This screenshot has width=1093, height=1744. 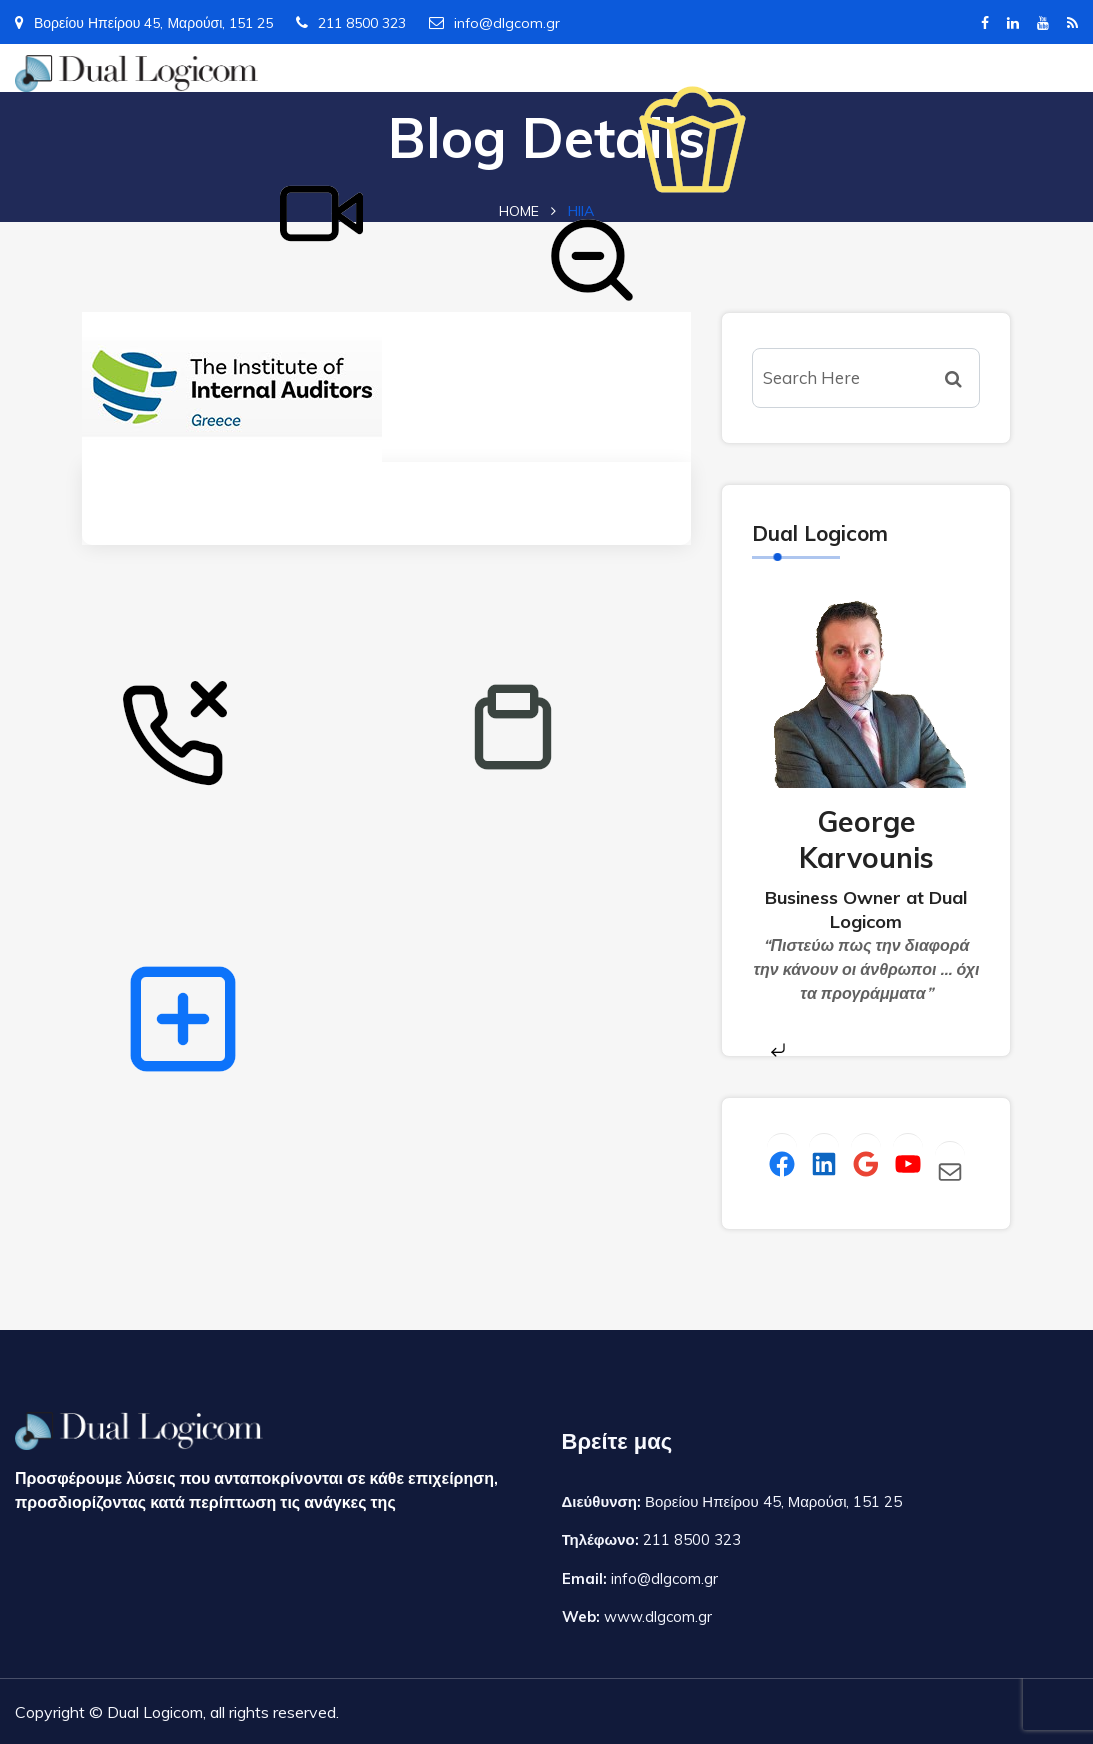 What do you see at coordinates (592, 260) in the screenshot?
I see `zoom out to see more content` at bounding box center [592, 260].